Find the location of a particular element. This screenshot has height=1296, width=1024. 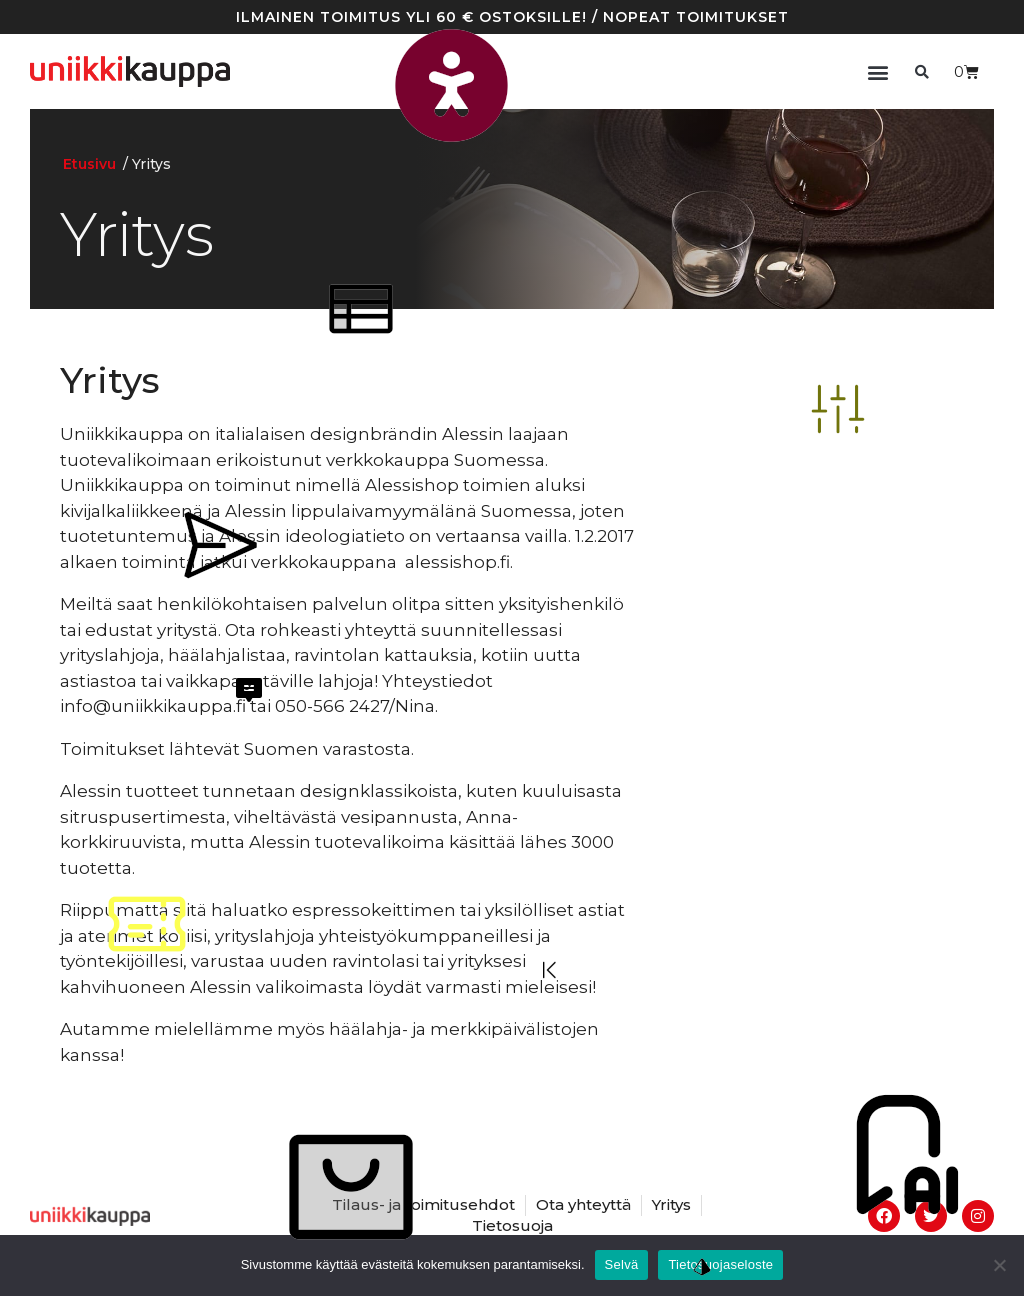

go to the beginning or first item is located at coordinates (549, 970).